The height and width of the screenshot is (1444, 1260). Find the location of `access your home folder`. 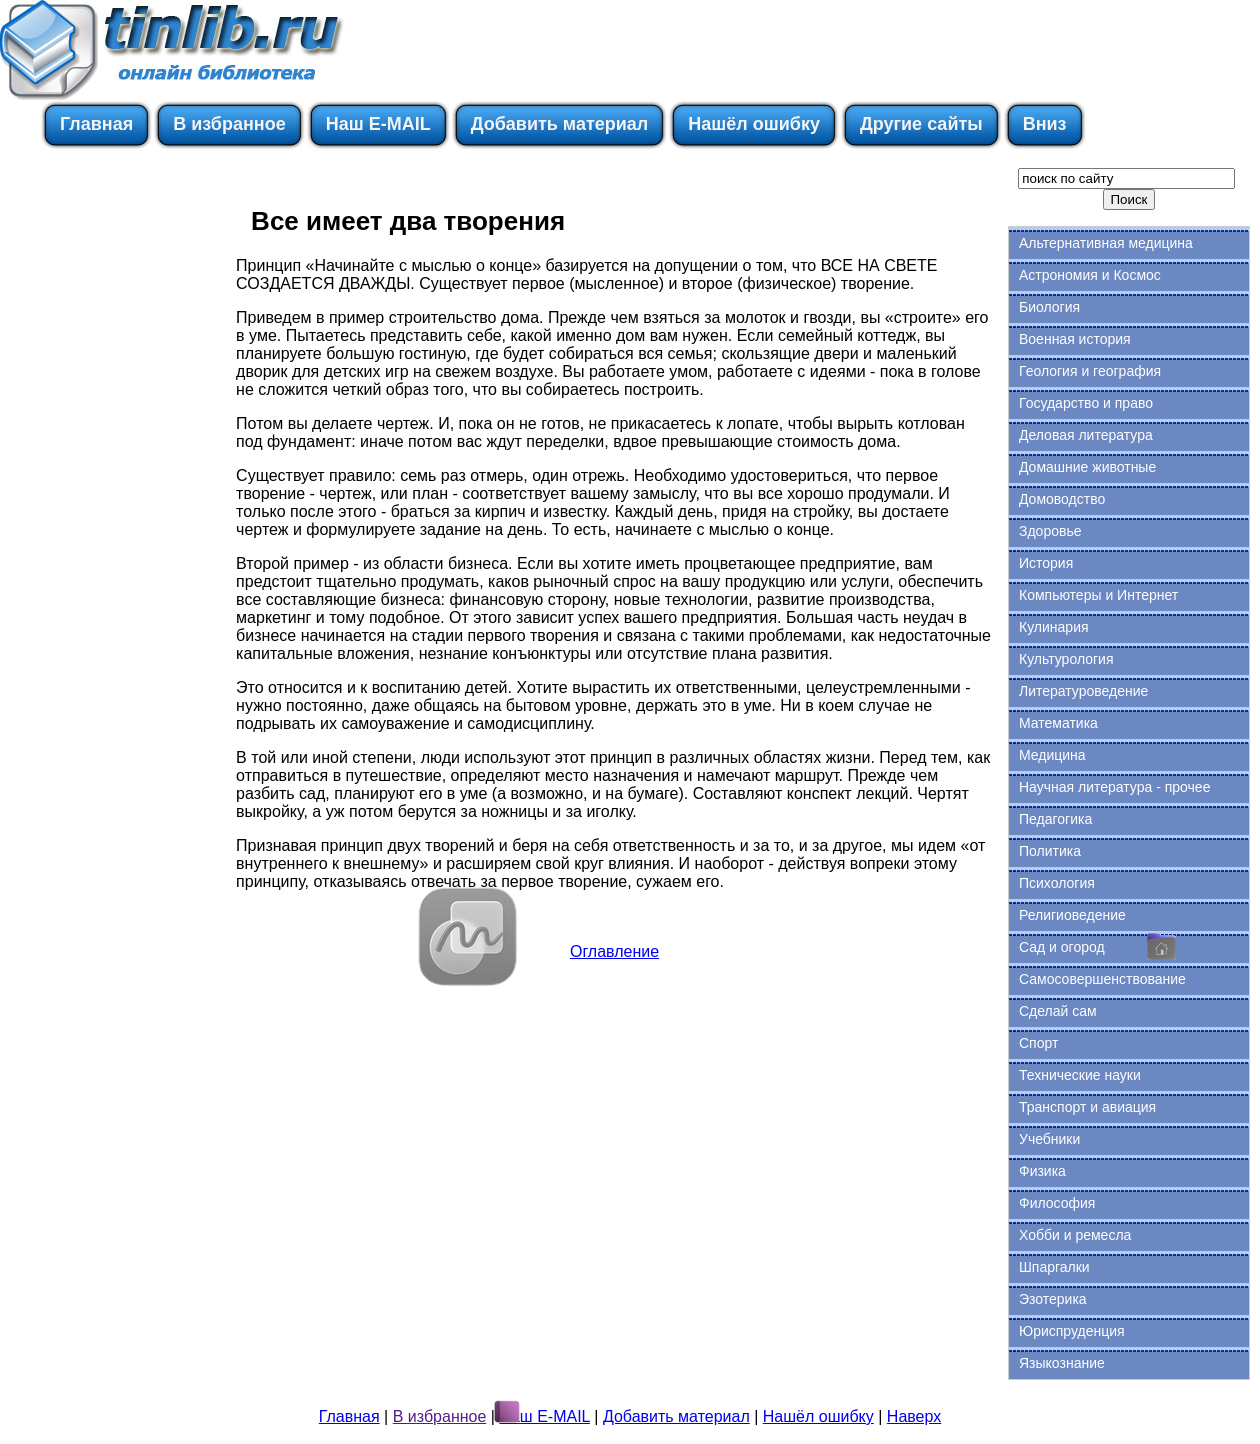

access your home folder is located at coordinates (1161, 946).